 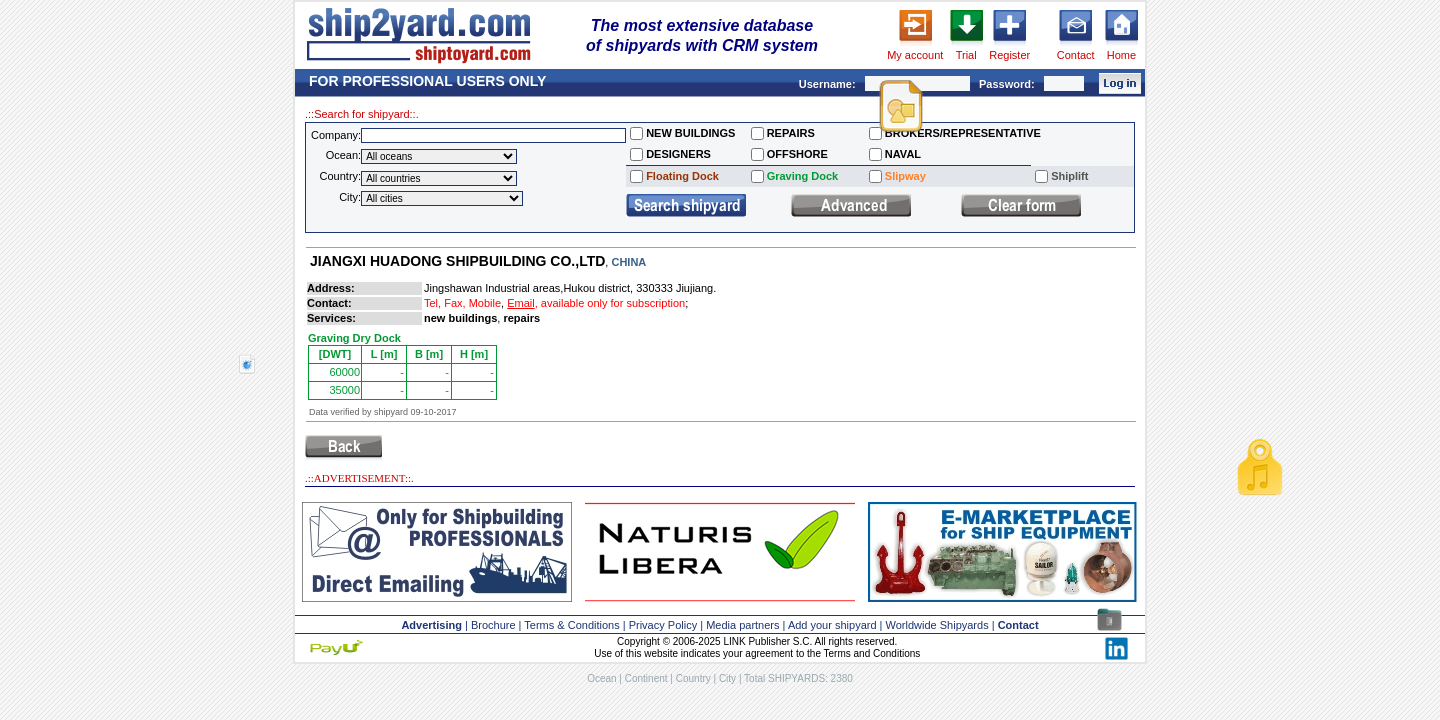 I want to click on access your templates folder, so click(x=1109, y=619).